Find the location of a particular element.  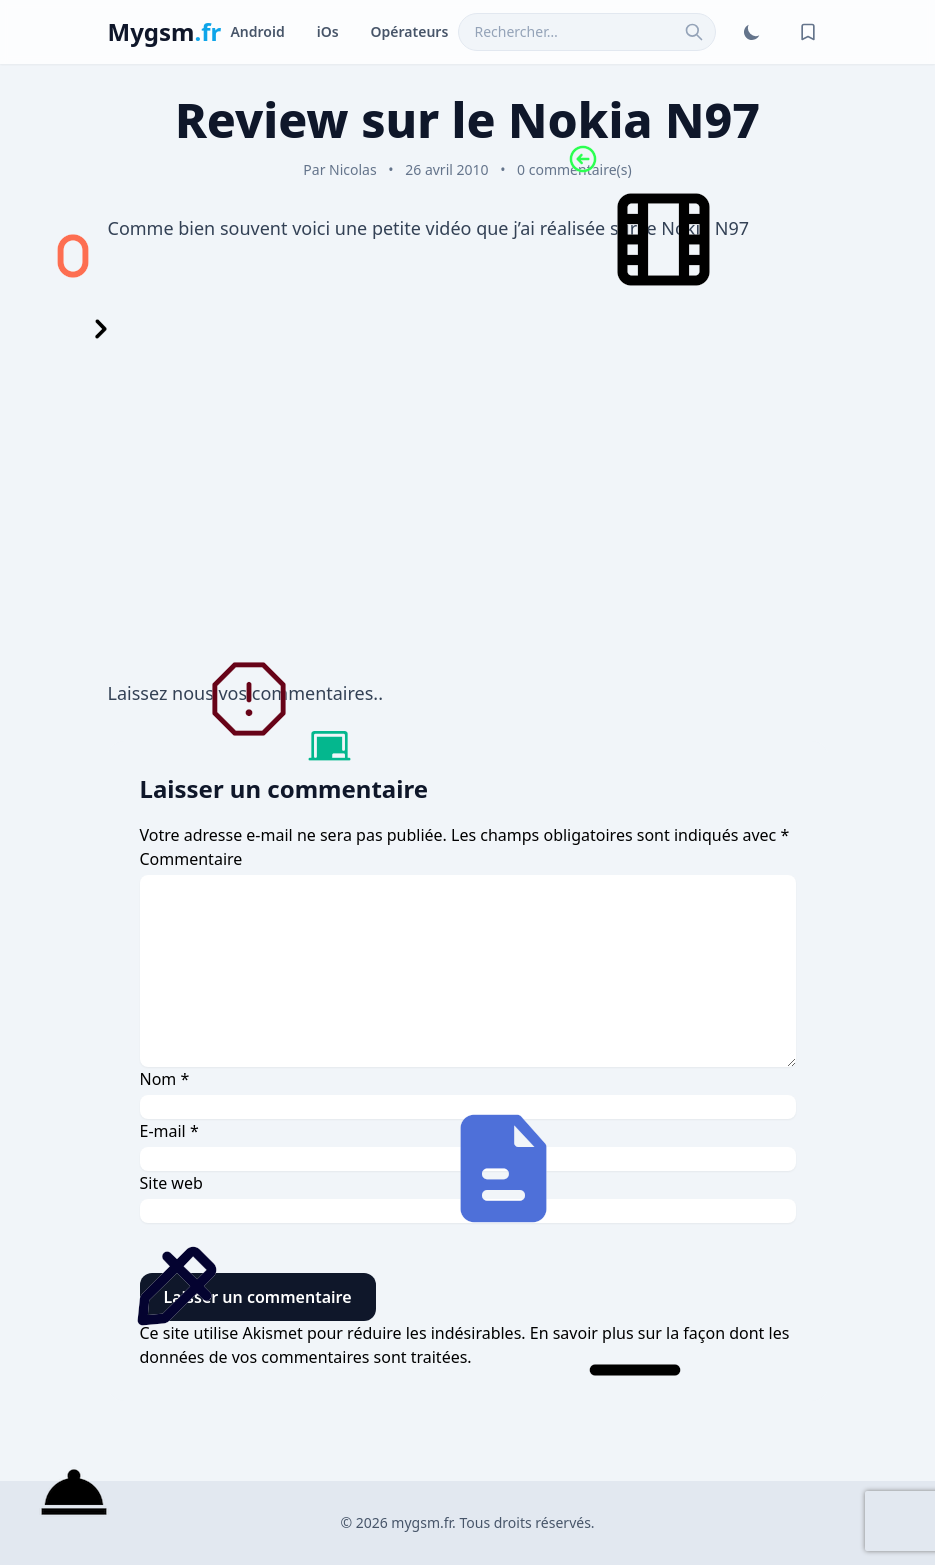

indicates zero items or empty count is located at coordinates (73, 256).